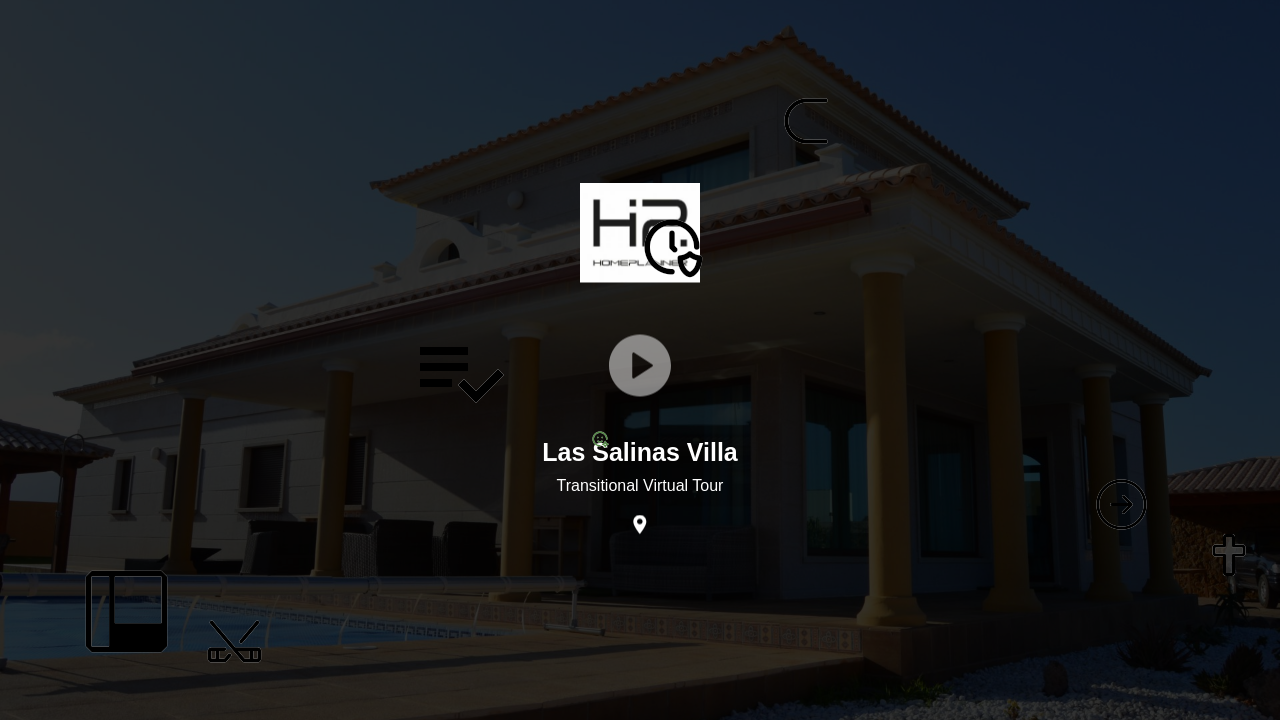 The image size is (1280, 720). What do you see at coordinates (600, 439) in the screenshot?
I see `add a reaction or emoji` at bounding box center [600, 439].